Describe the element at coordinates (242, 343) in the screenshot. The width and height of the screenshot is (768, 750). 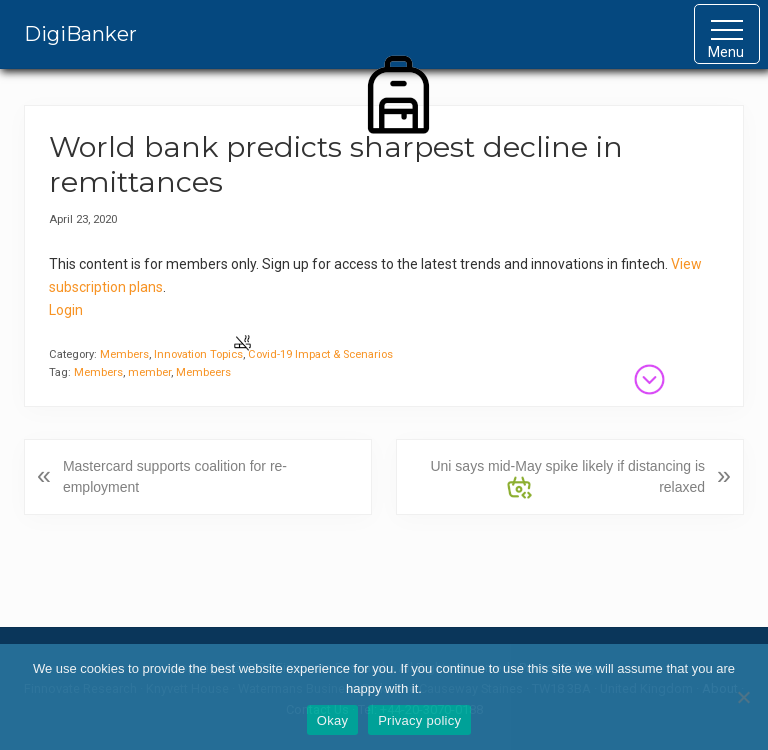
I see `no smoking zone indicator` at that location.